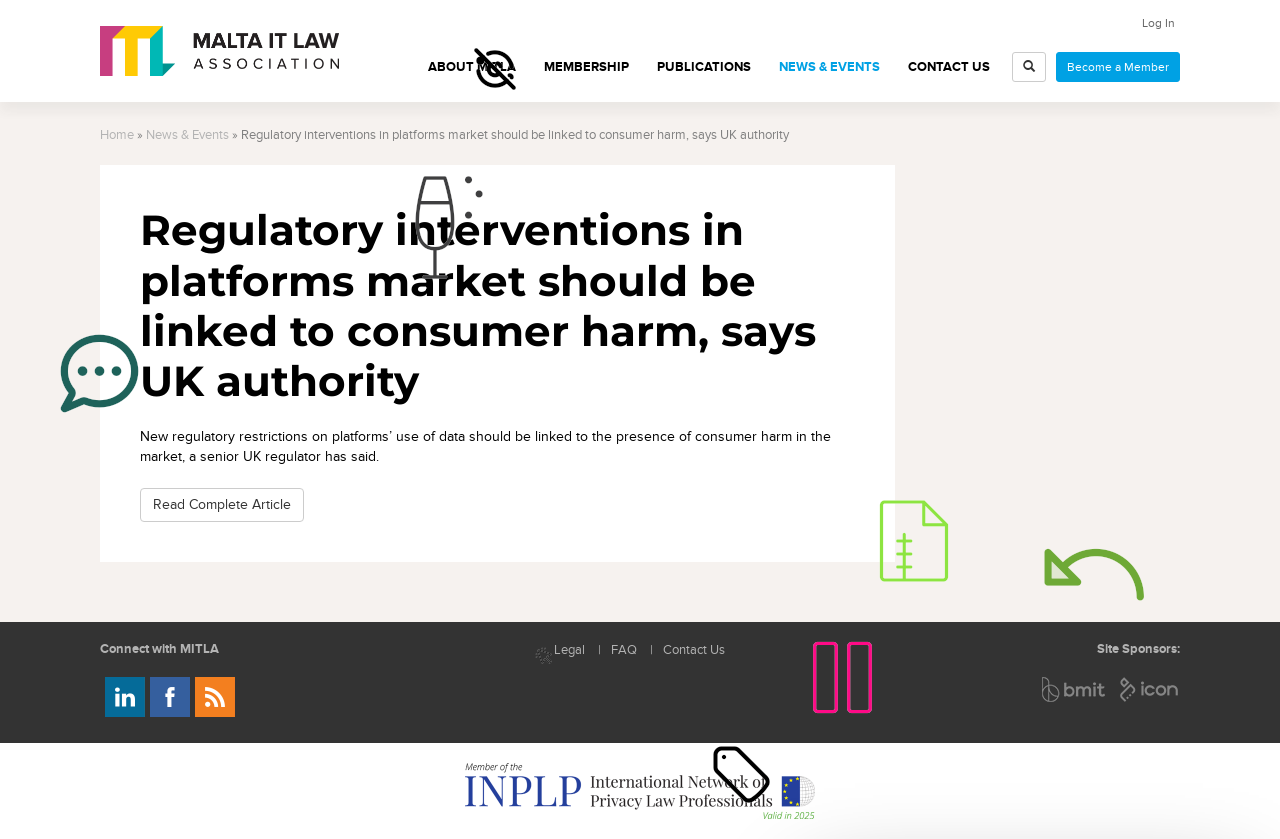 Image resolution: width=1280 pixels, height=839 pixels. Describe the element at coordinates (842, 677) in the screenshot. I see `switch to column view layout` at that location.